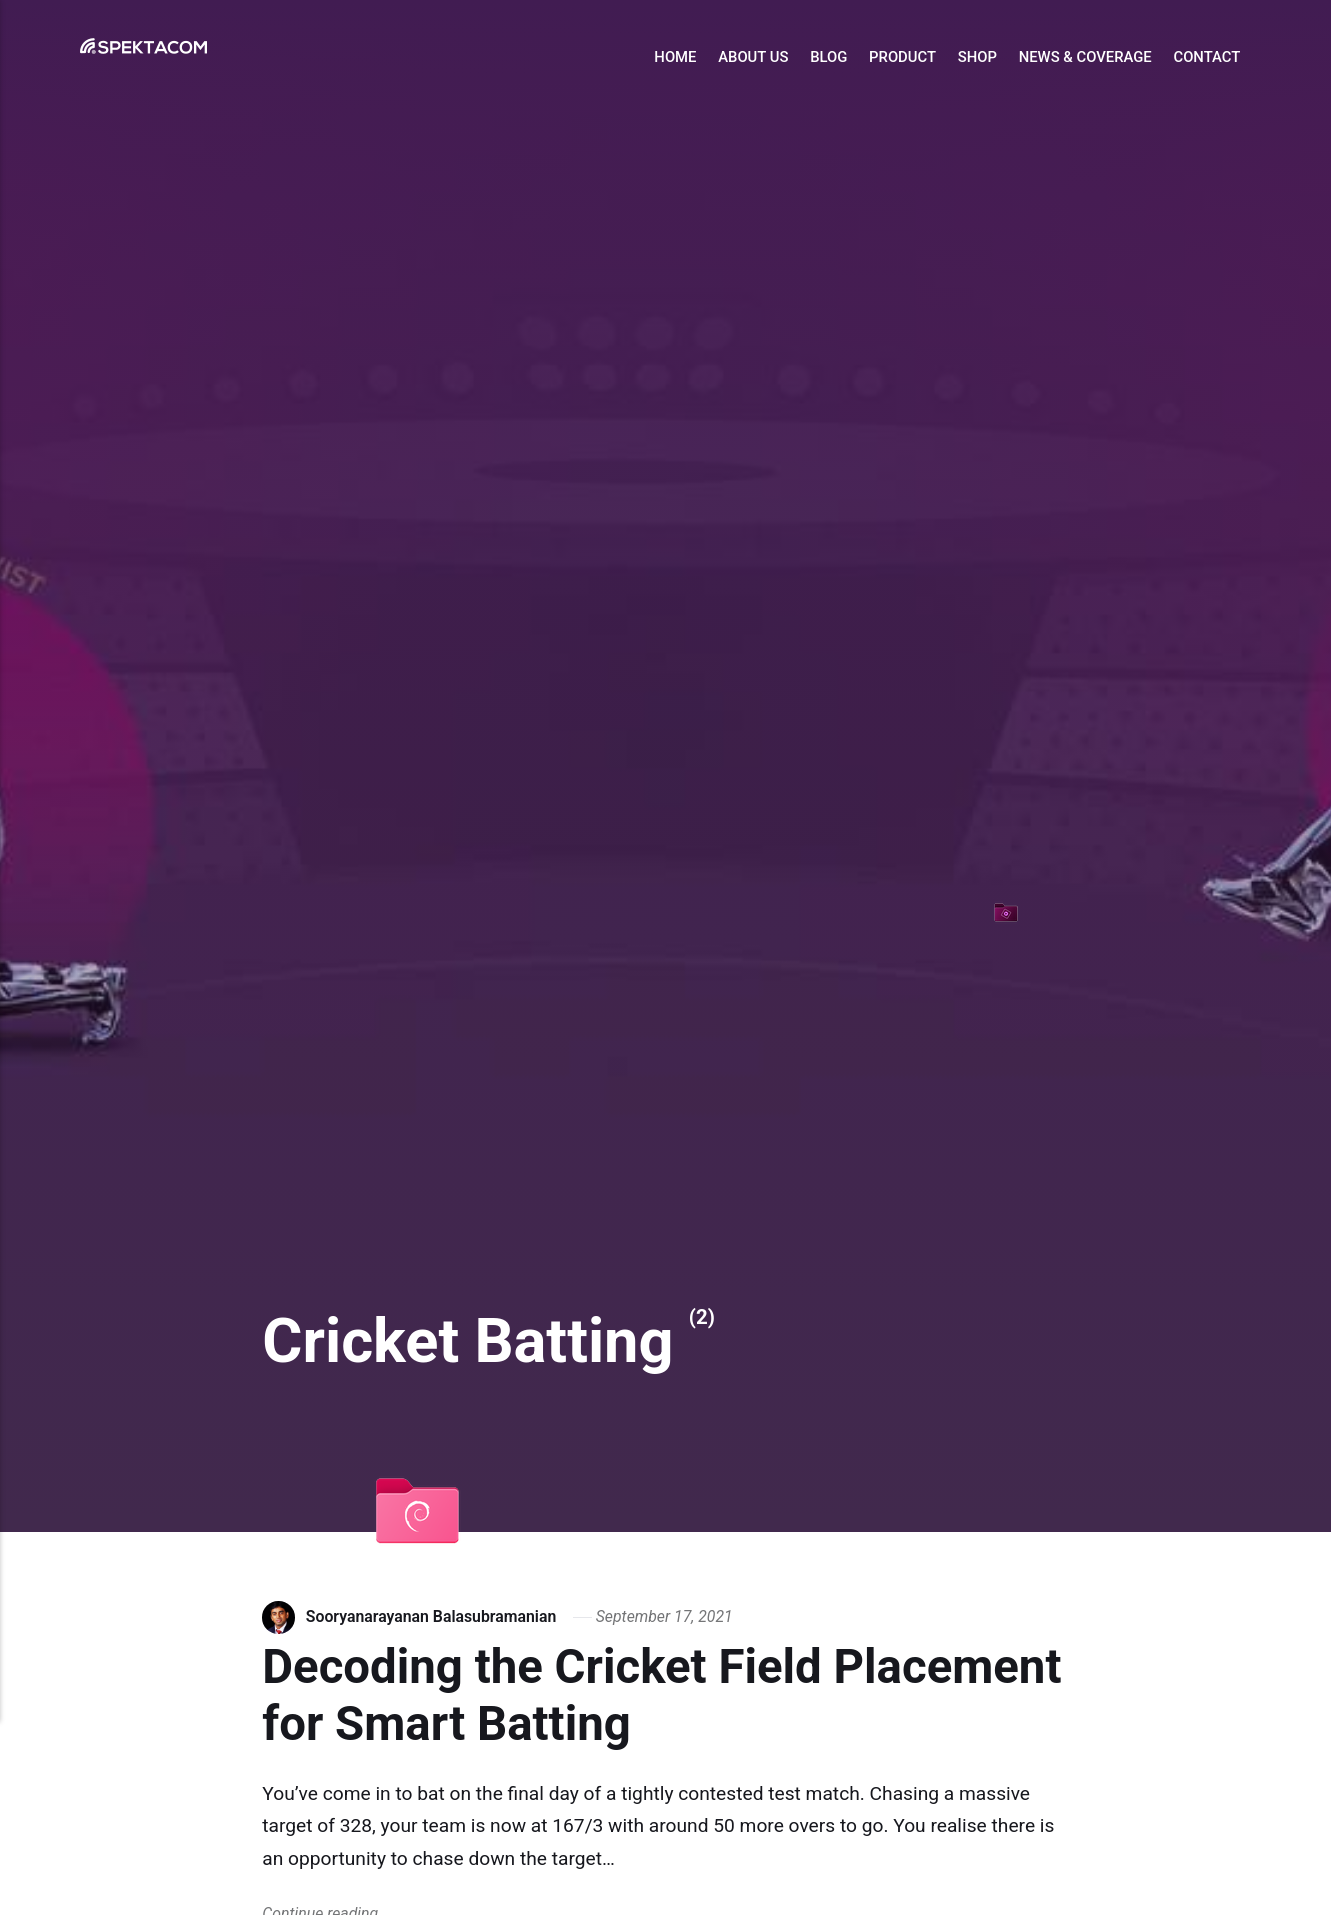 The height and width of the screenshot is (1915, 1331). What do you see at coordinates (417, 1513) in the screenshot?
I see `folder containing debian linux files` at bounding box center [417, 1513].